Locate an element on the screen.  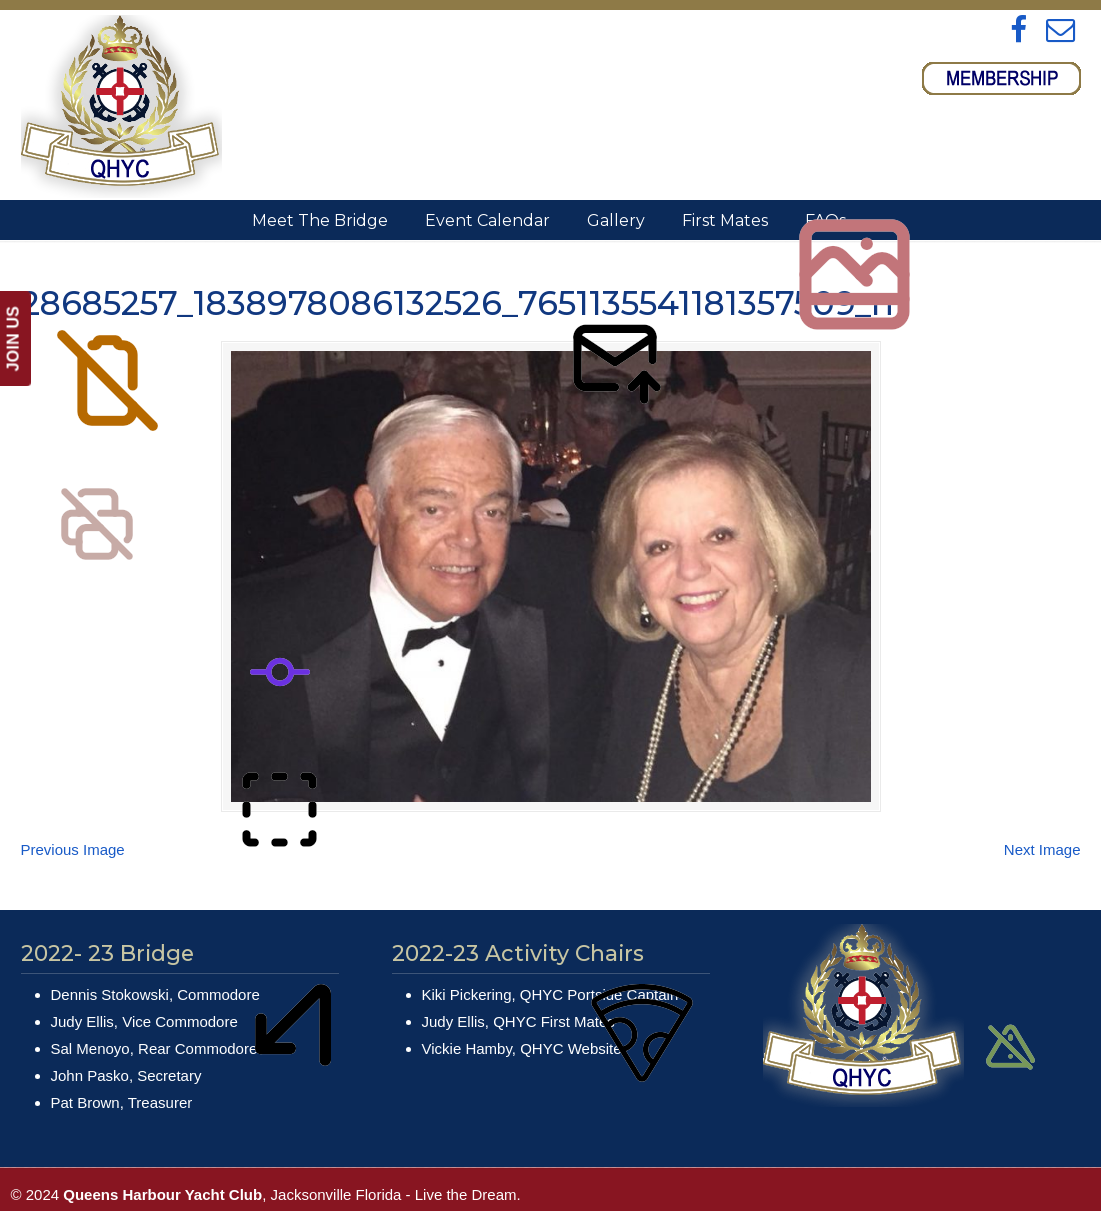
make a sharp left turn in navigation is located at coordinates (296, 1025).